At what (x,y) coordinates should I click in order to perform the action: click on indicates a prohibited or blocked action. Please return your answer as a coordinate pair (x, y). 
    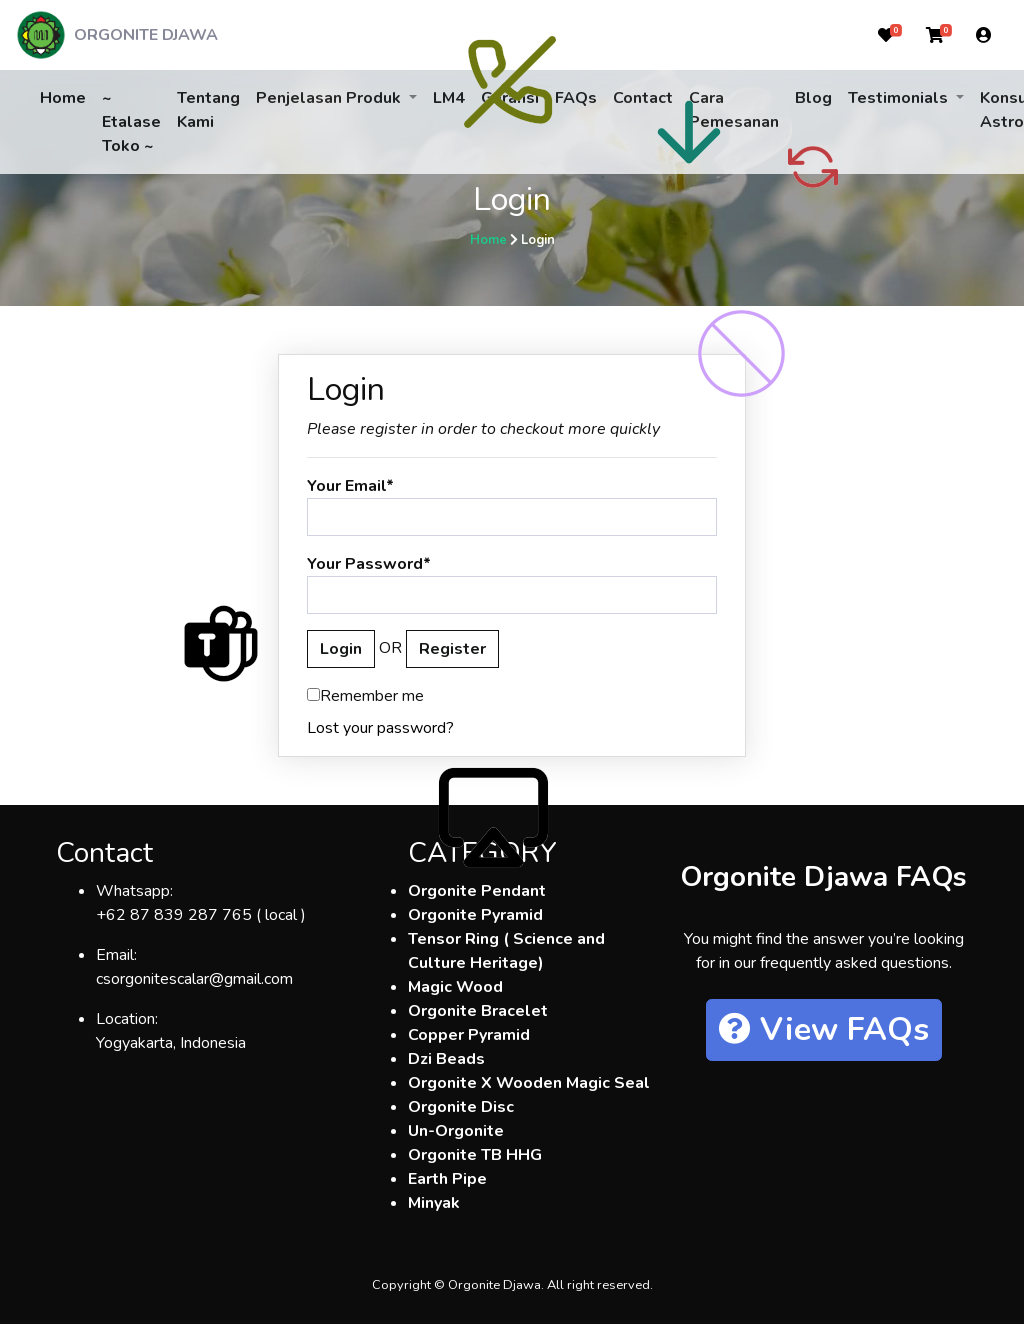
    Looking at the image, I should click on (741, 353).